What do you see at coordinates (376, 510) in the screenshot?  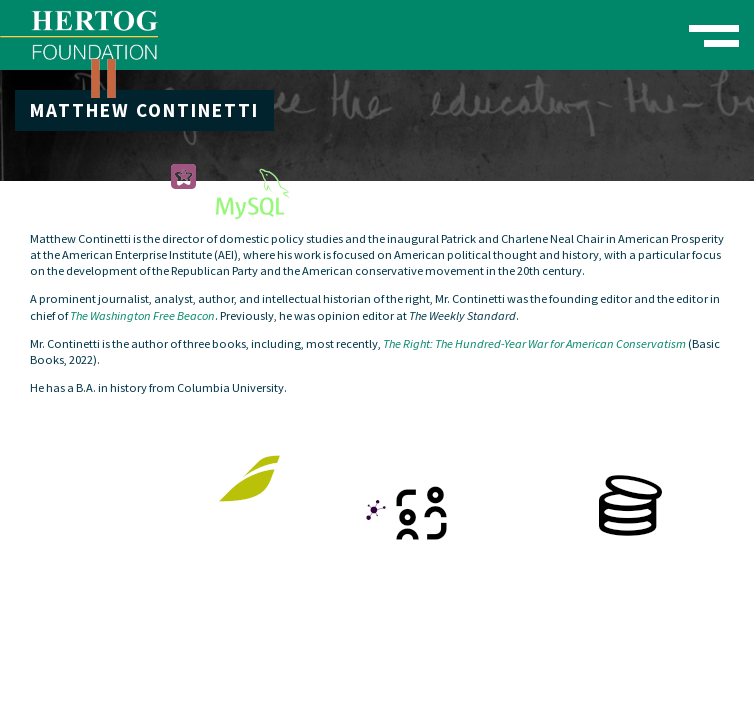 I see `open icinga monitoring dashboard` at bounding box center [376, 510].